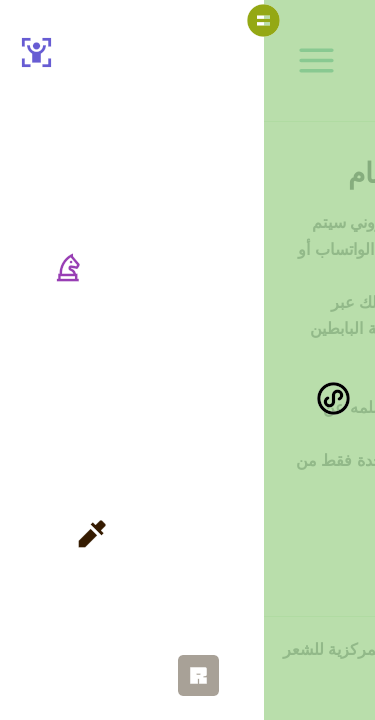 The height and width of the screenshot is (720, 375). What do you see at coordinates (92, 533) in the screenshot?
I see `color picker tool` at bounding box center [92, 533].